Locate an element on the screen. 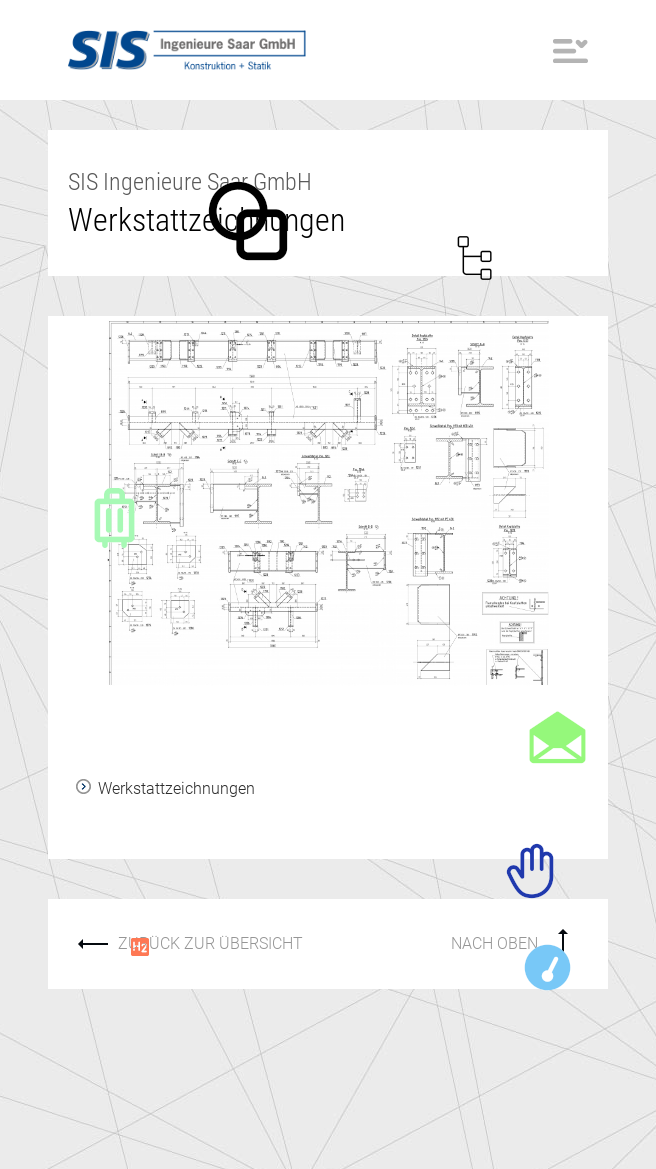 The image size is (656, 1169). view an opened or read email message is located at coordinates (557, 739).